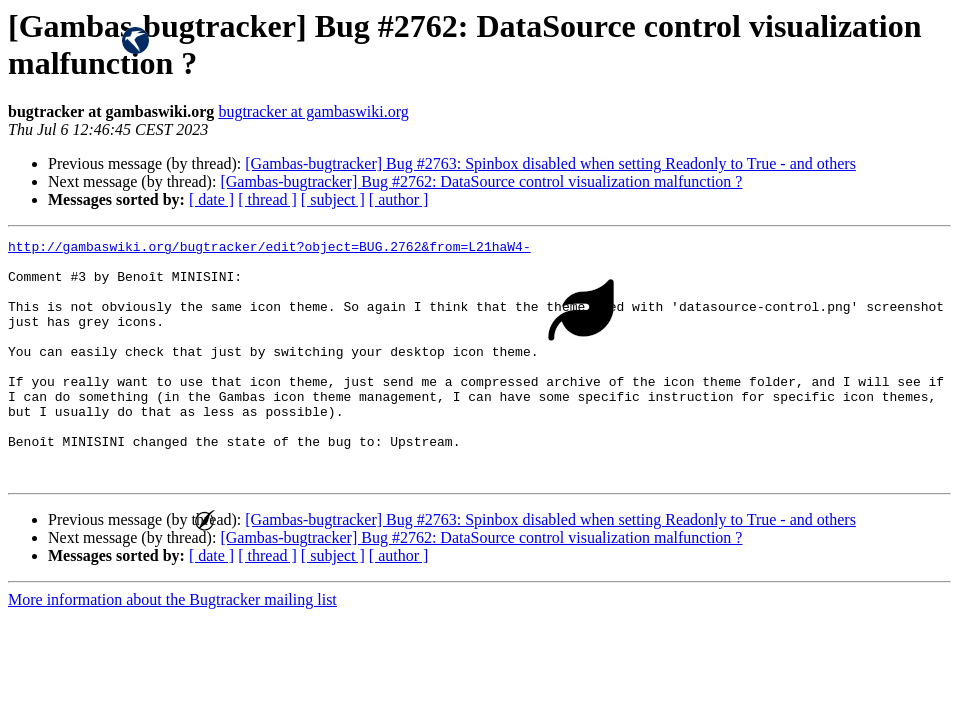  I want to click on pied piper company logo, so click(204, 520).